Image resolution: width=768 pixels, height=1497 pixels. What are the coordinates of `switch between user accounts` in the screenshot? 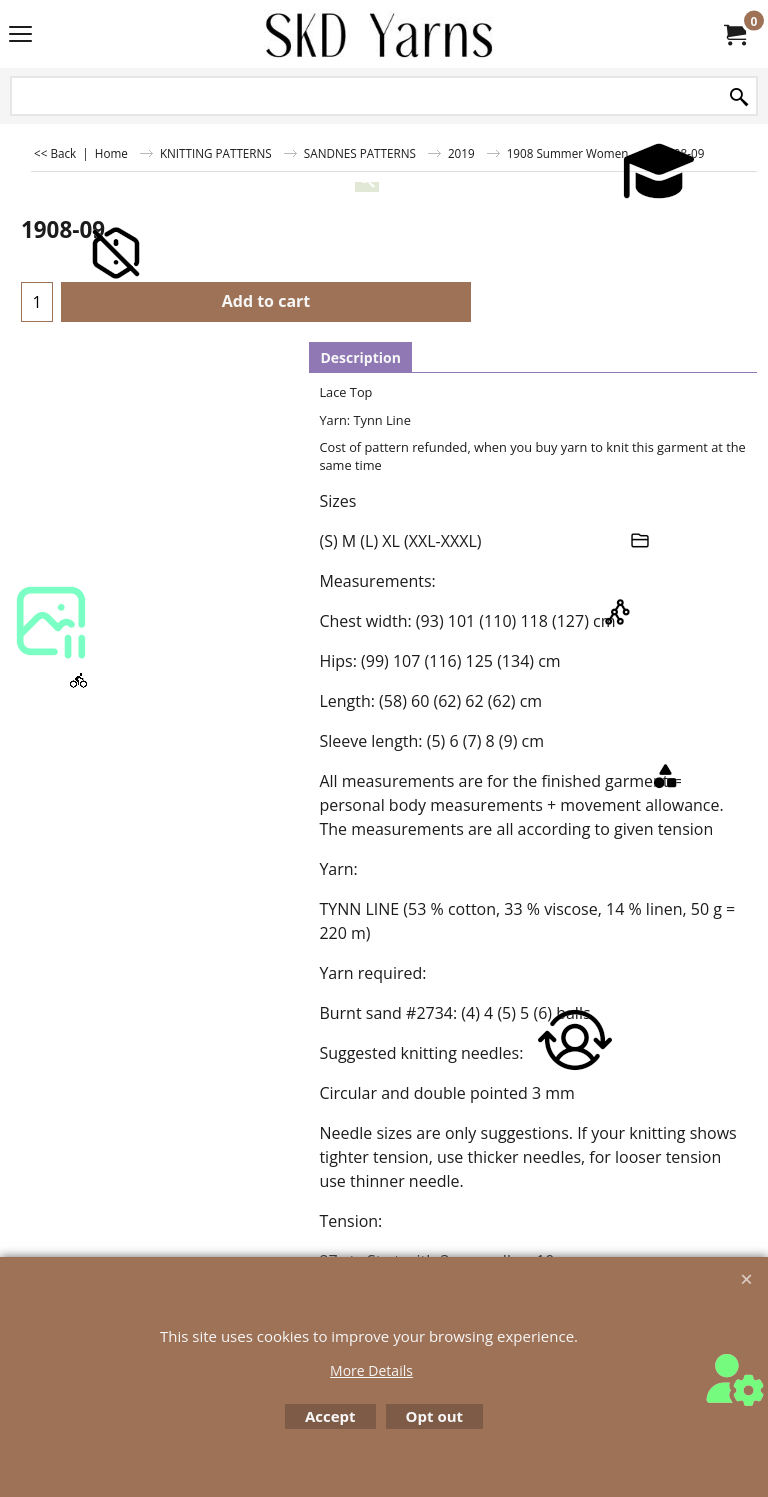 It's located at (575, 1040).